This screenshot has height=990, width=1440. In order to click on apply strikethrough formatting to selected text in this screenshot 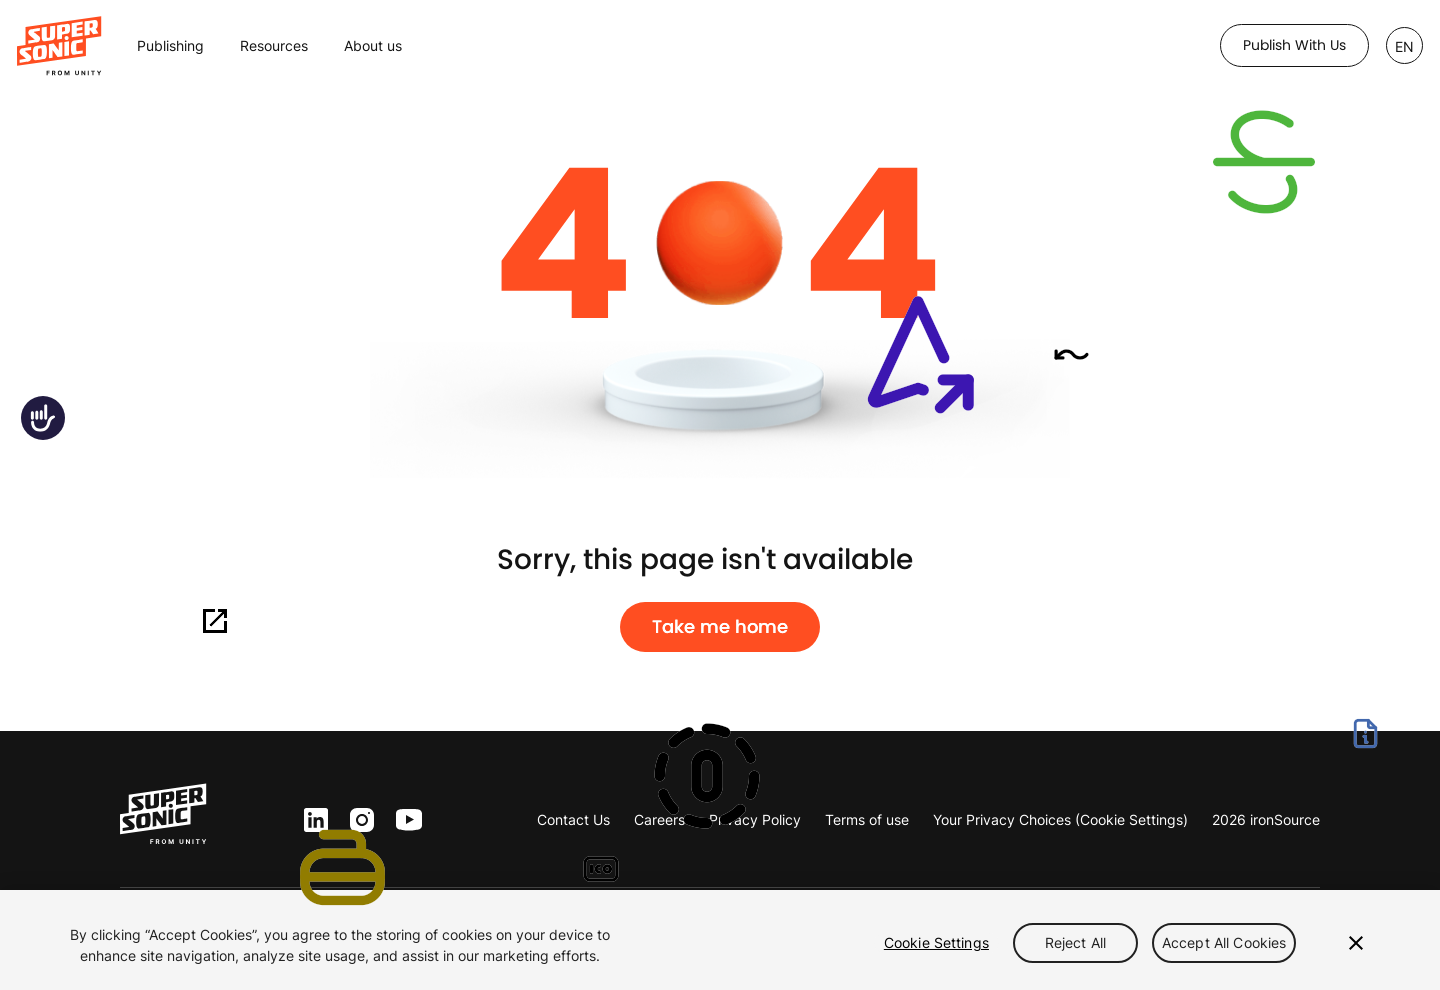, I will do `click(1264, 162)`.